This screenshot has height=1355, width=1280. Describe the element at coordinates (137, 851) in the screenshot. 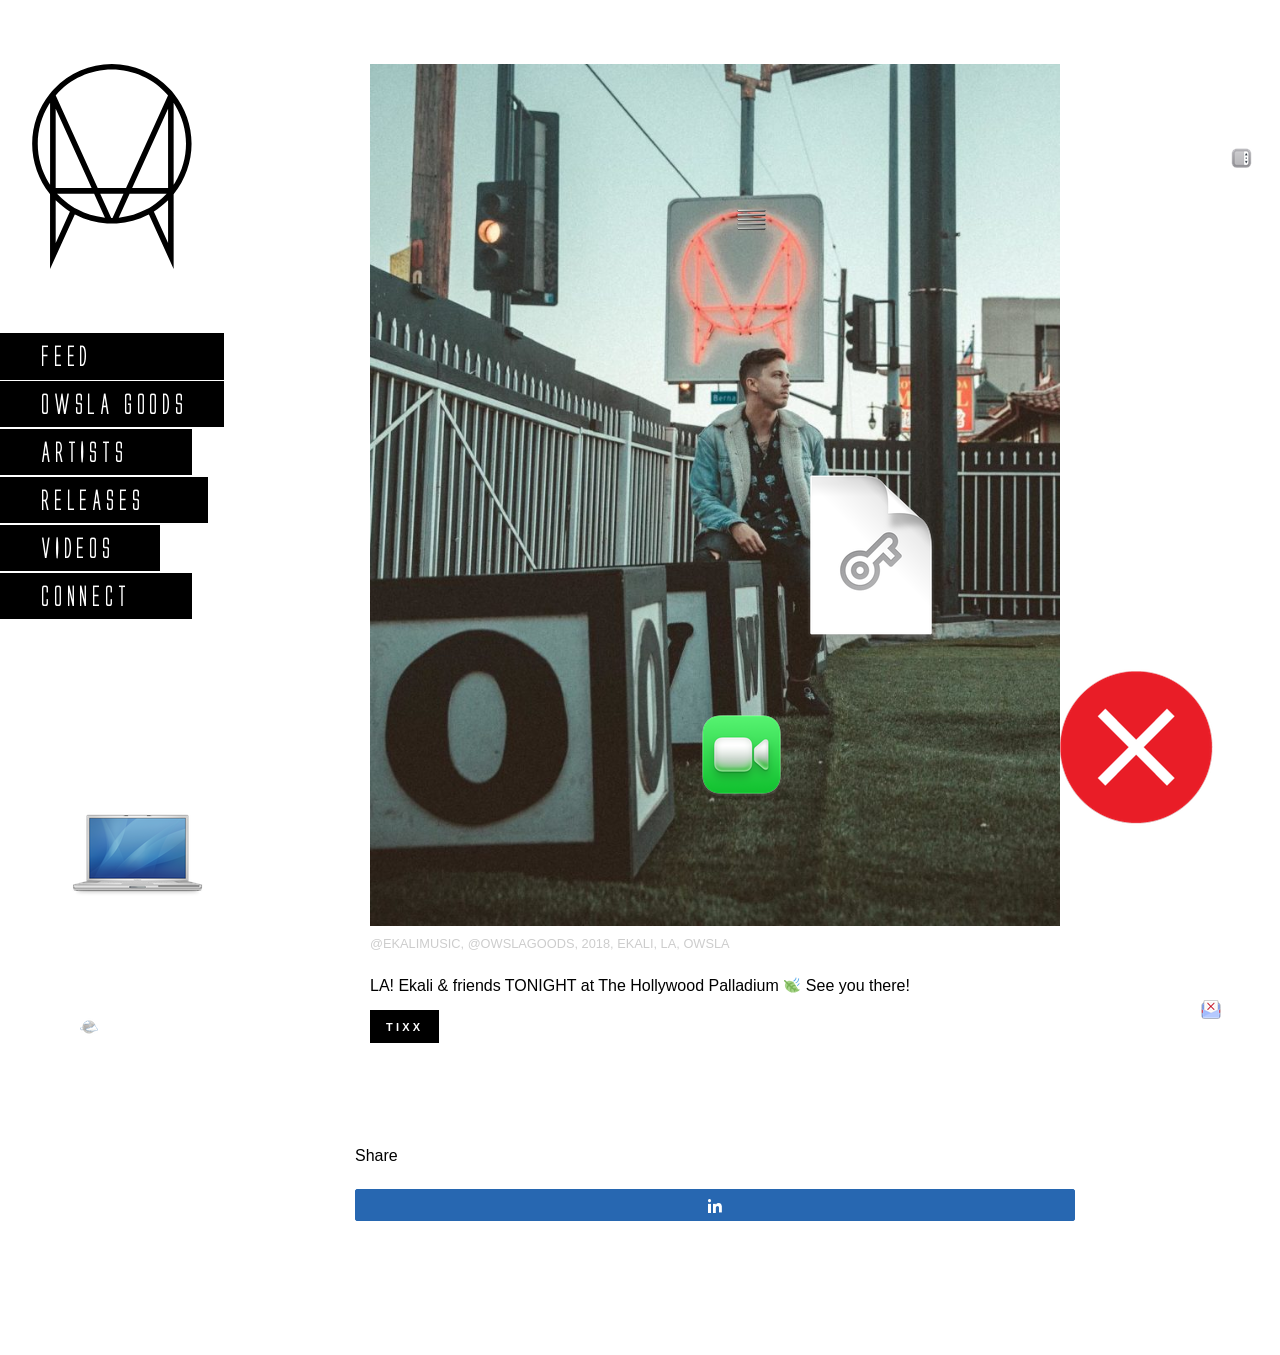

I see `represents a powerbook g4 17-inch device` at that location.